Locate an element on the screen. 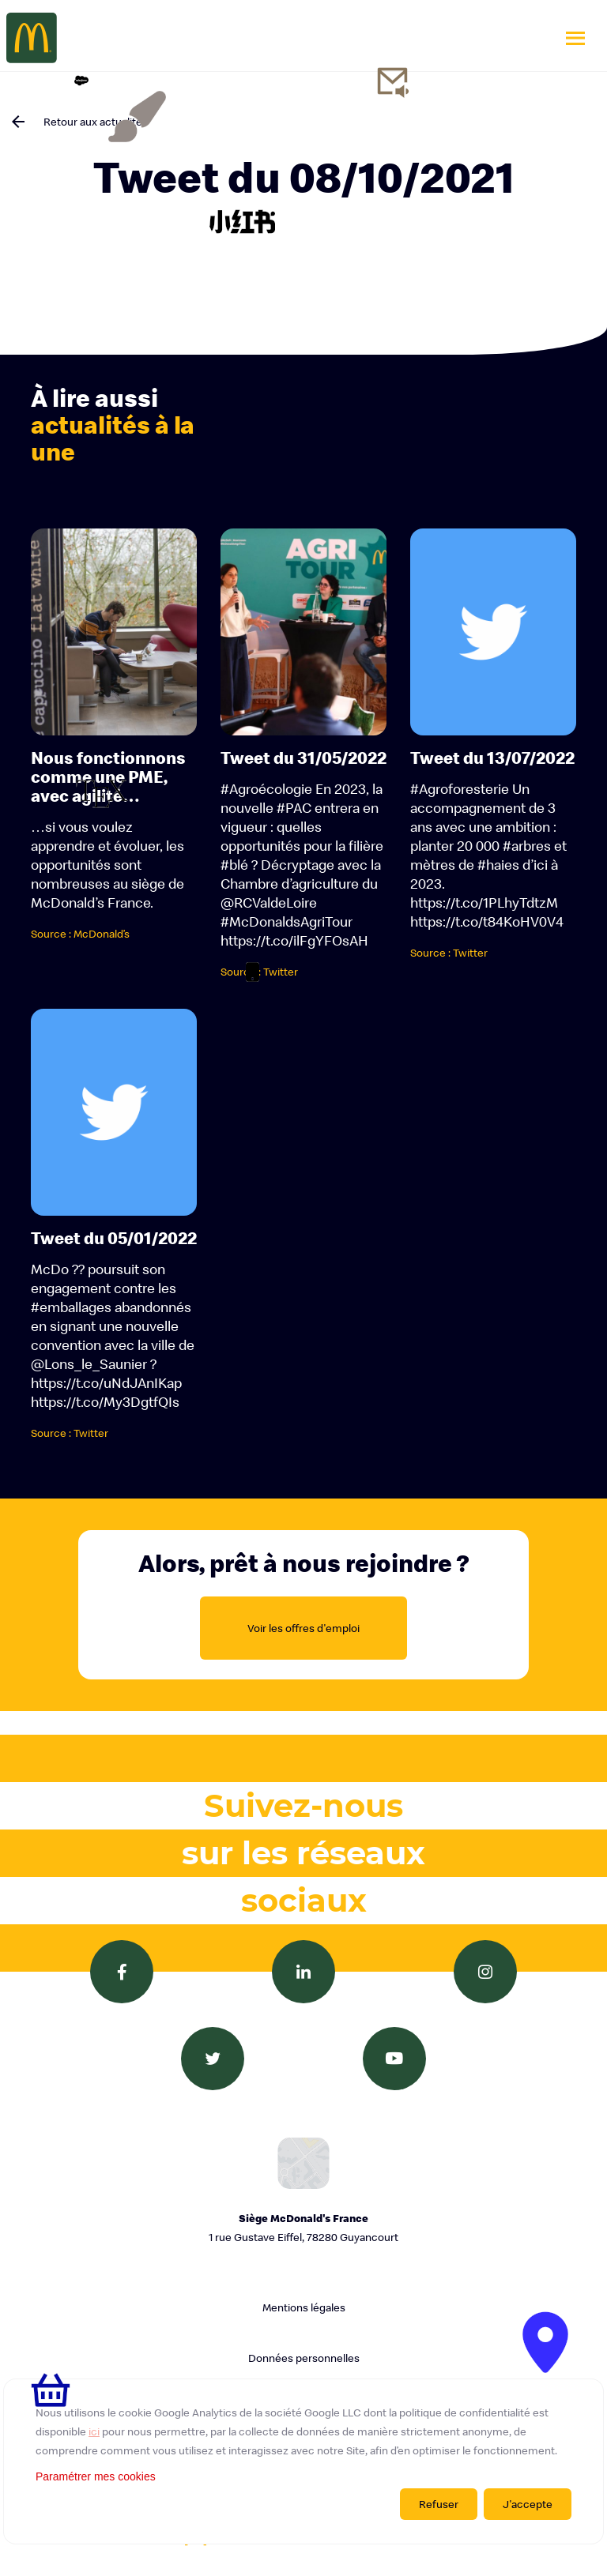 The width and height of the screenshot is (607, 2576). access drawing or painting tools is located at coordinates (137, 116).